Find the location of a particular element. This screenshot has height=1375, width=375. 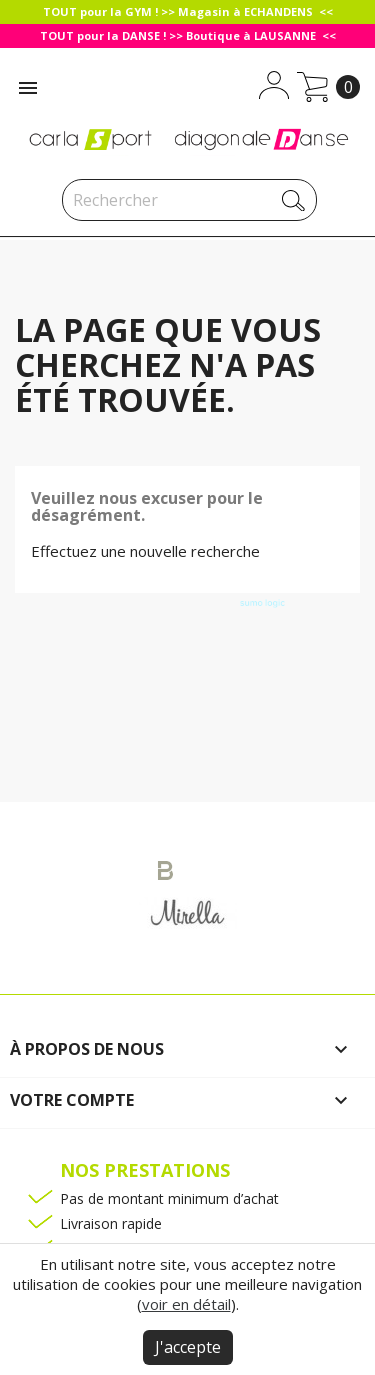

sumo logic company logo is located at coordinates (262, 603).